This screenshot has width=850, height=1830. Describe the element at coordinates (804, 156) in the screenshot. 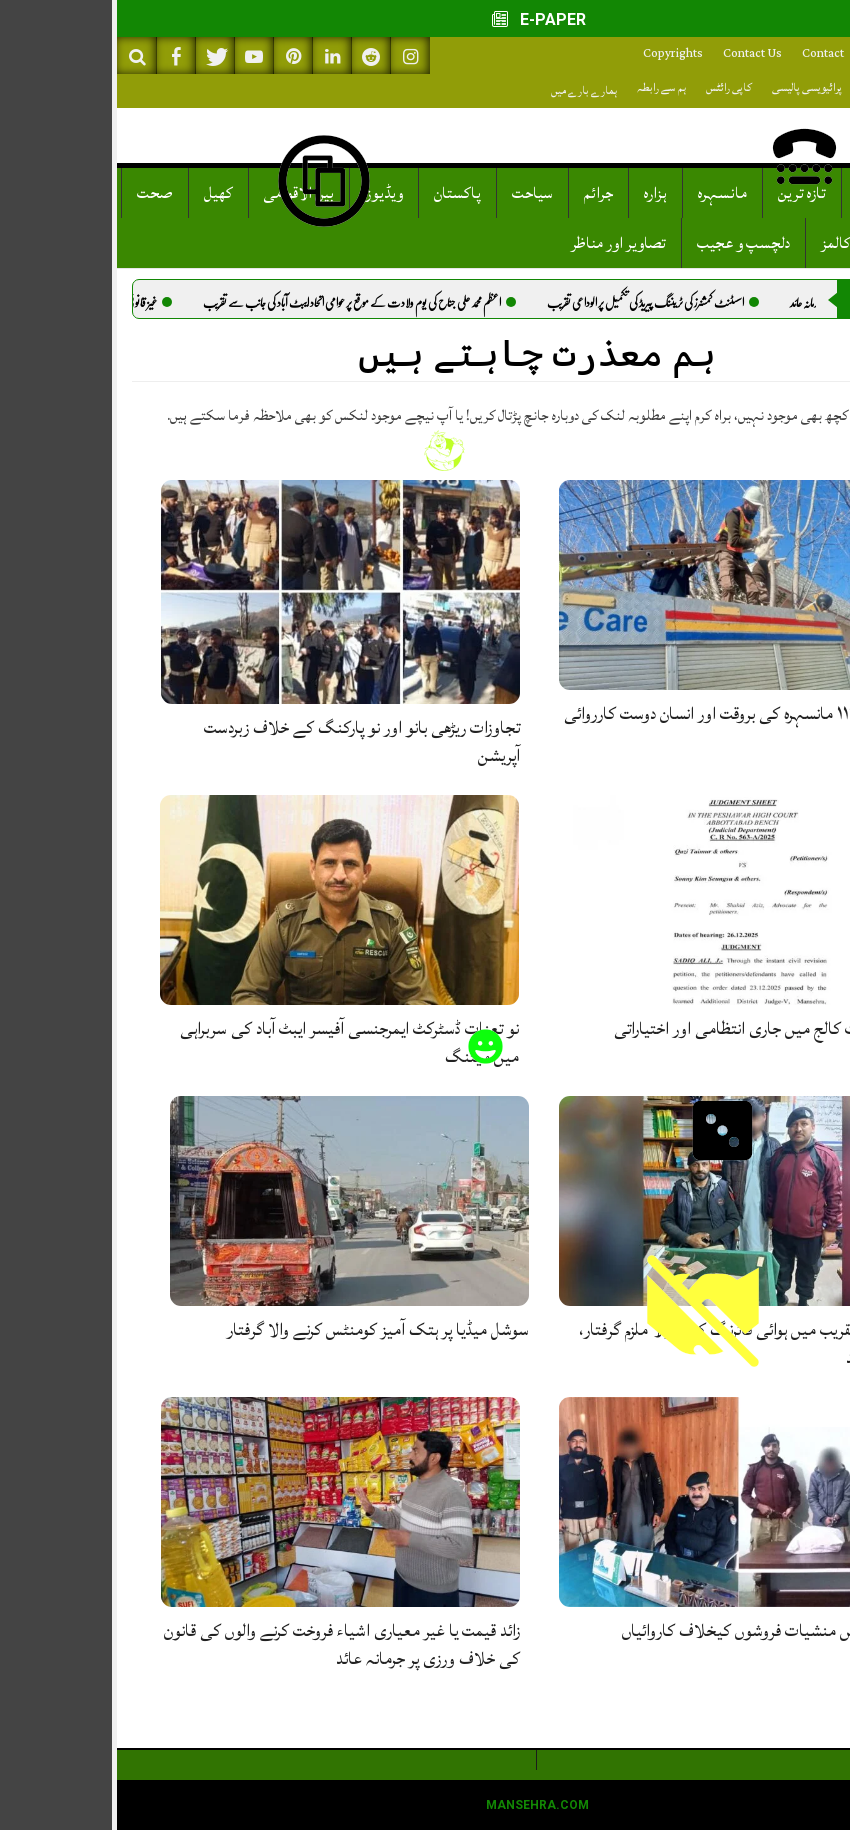

I see `enable tty/tdd accessibility for hearing-impaired calls` at that location.